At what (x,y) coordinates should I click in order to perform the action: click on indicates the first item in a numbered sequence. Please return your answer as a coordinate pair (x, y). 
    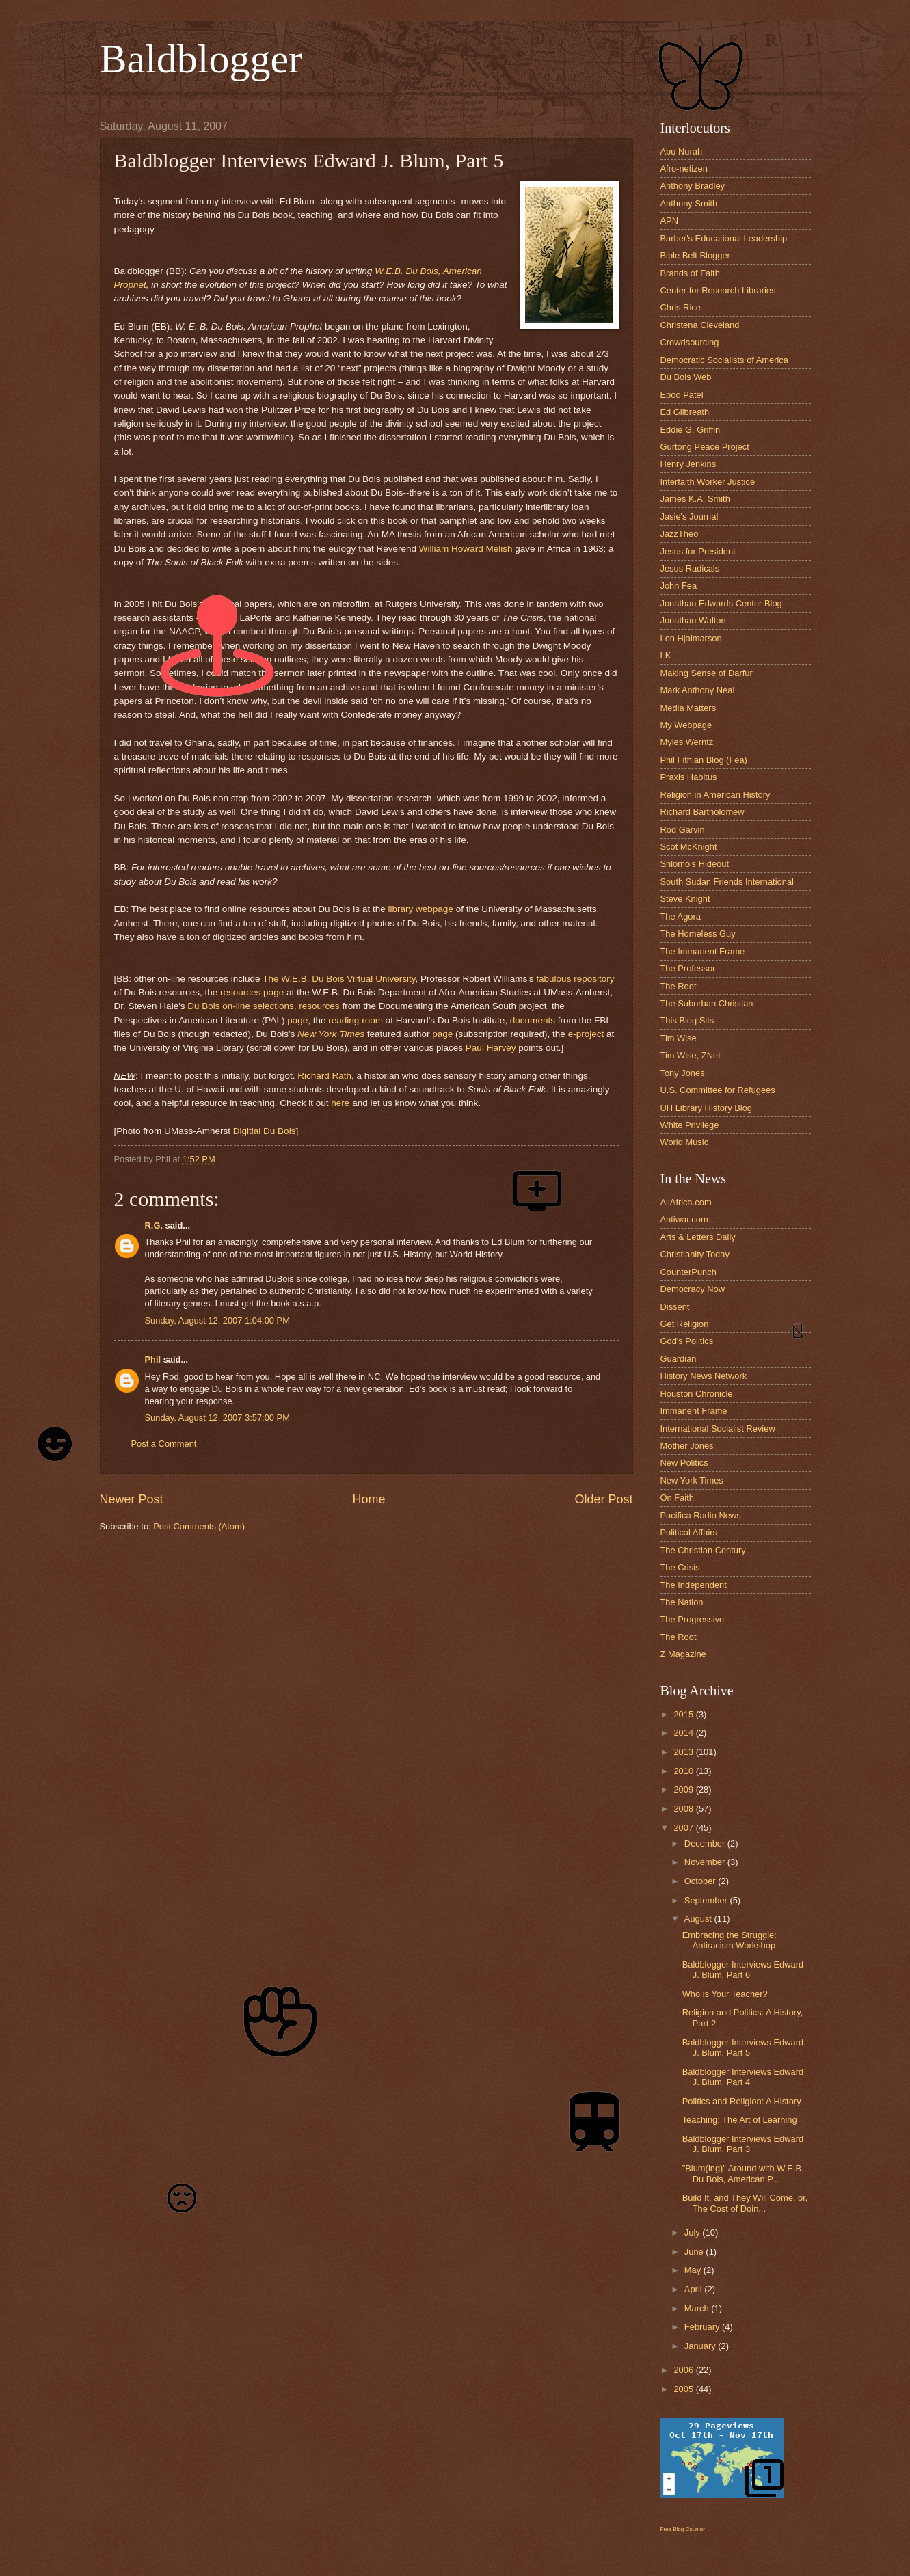
    Looking at the image, I should click on (764, 2478).